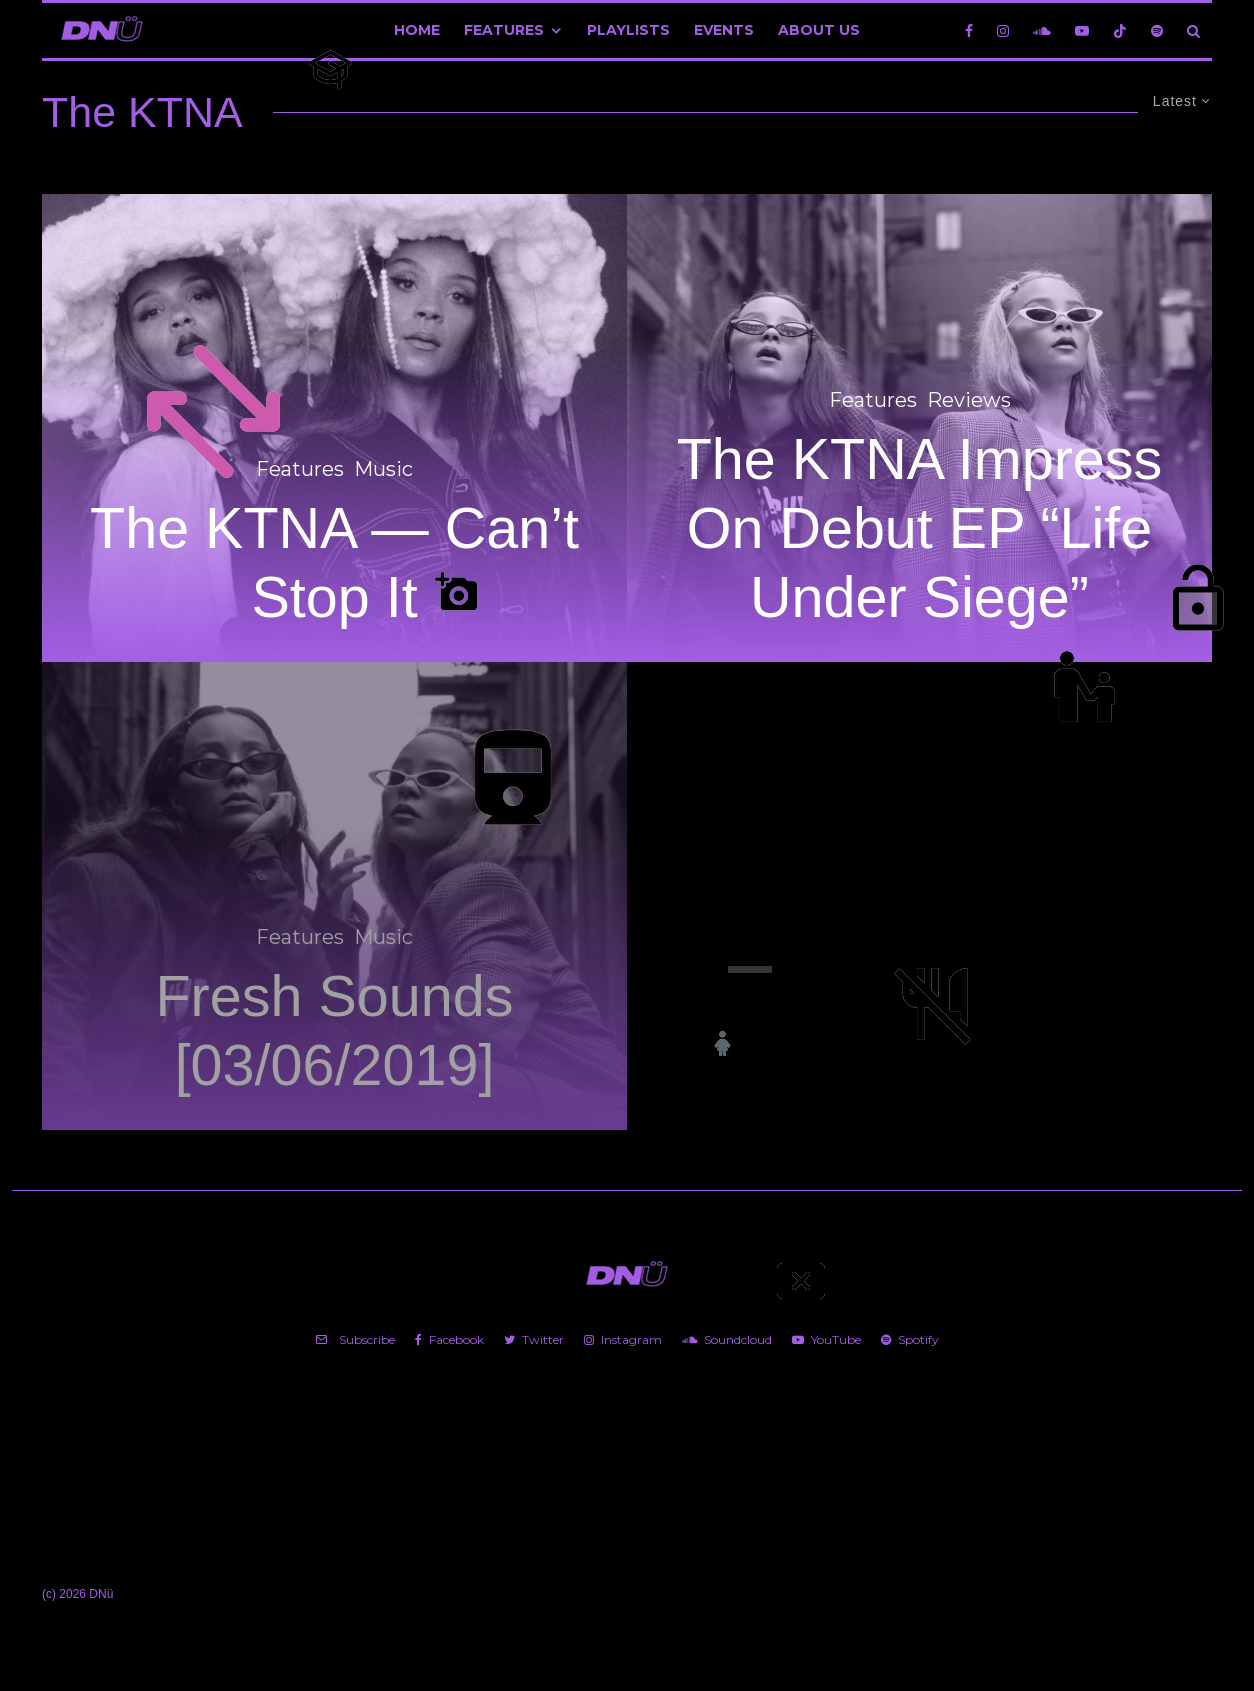  I want to click on get train or railway directions, so click(513, 782).